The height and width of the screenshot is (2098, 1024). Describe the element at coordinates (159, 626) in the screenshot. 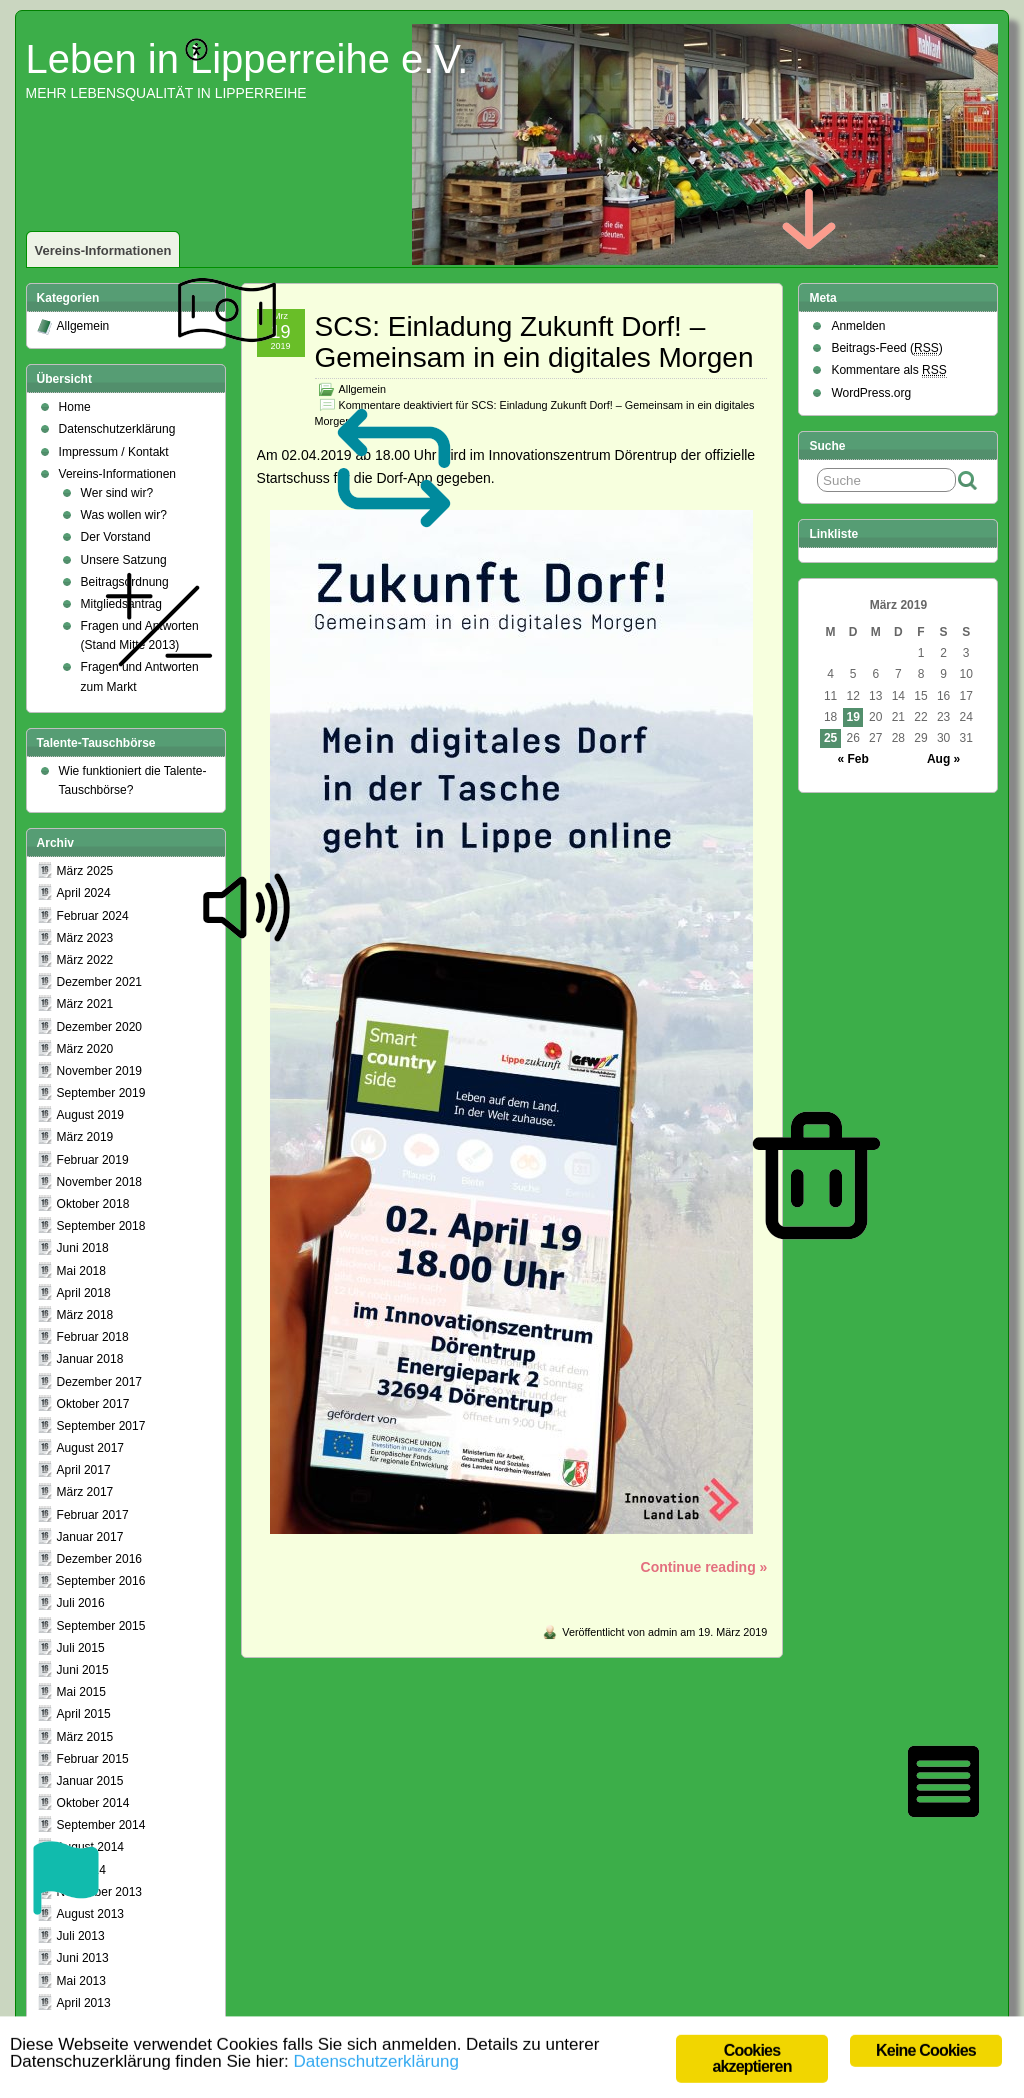

I see `toggle between adding and subtracting values` at that location.